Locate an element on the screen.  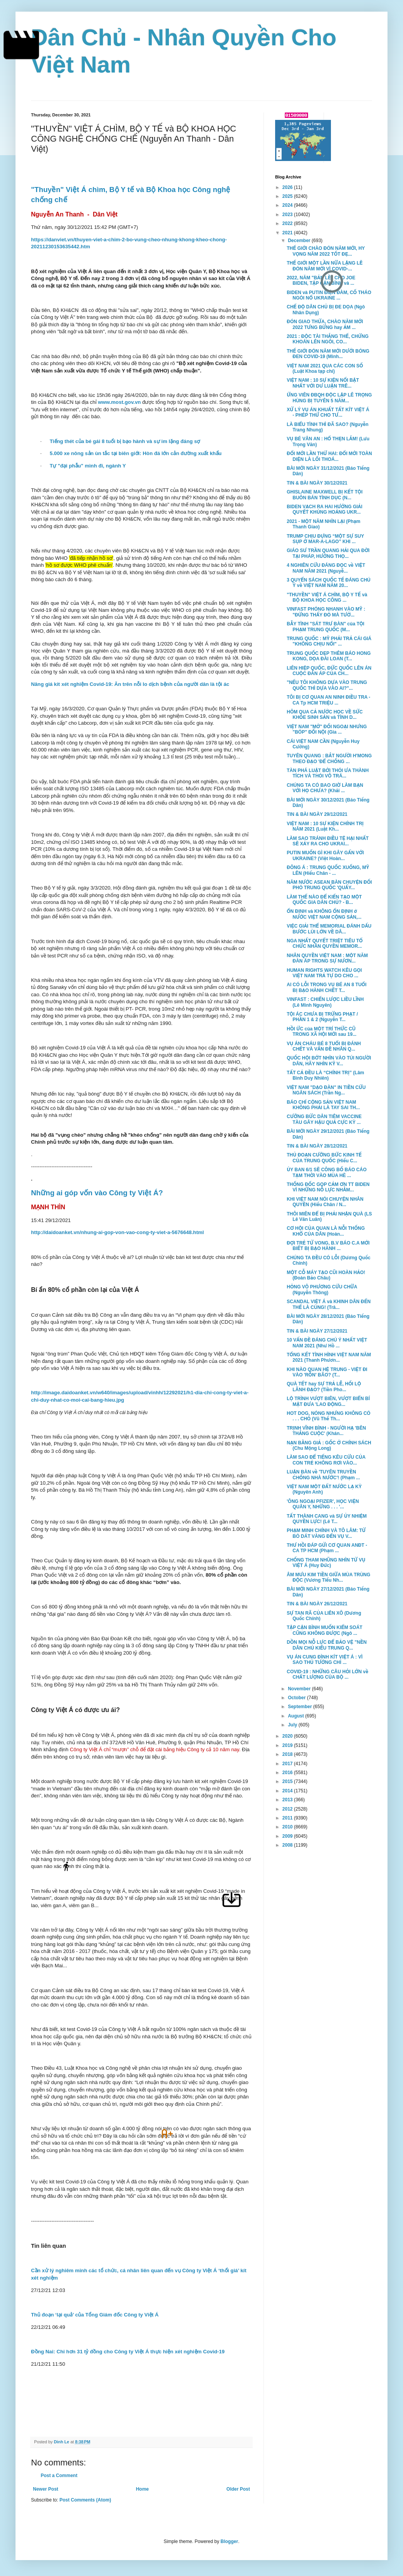
increase text size is located at coordinates (167, 2134).